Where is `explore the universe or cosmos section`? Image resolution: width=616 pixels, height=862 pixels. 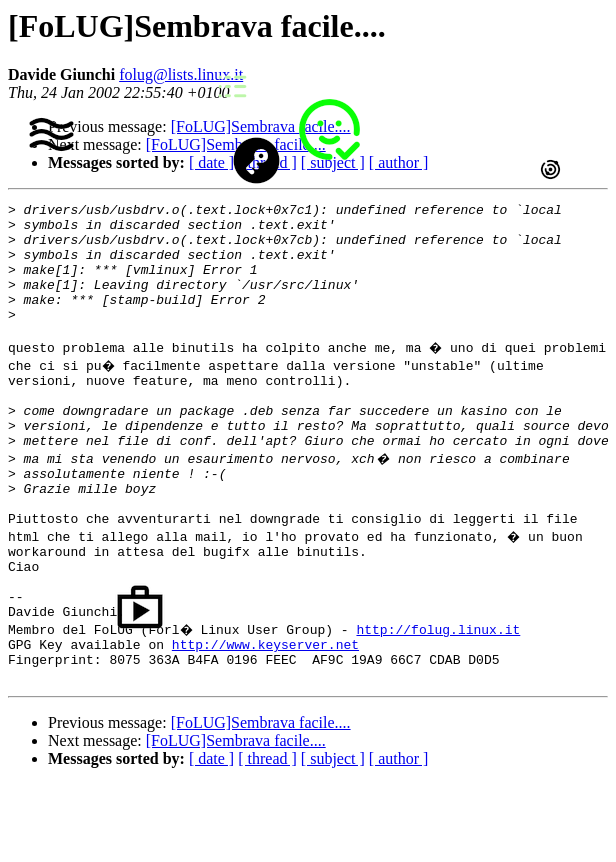
explore the universe or cosmos section is located at coordinates (550, 169).